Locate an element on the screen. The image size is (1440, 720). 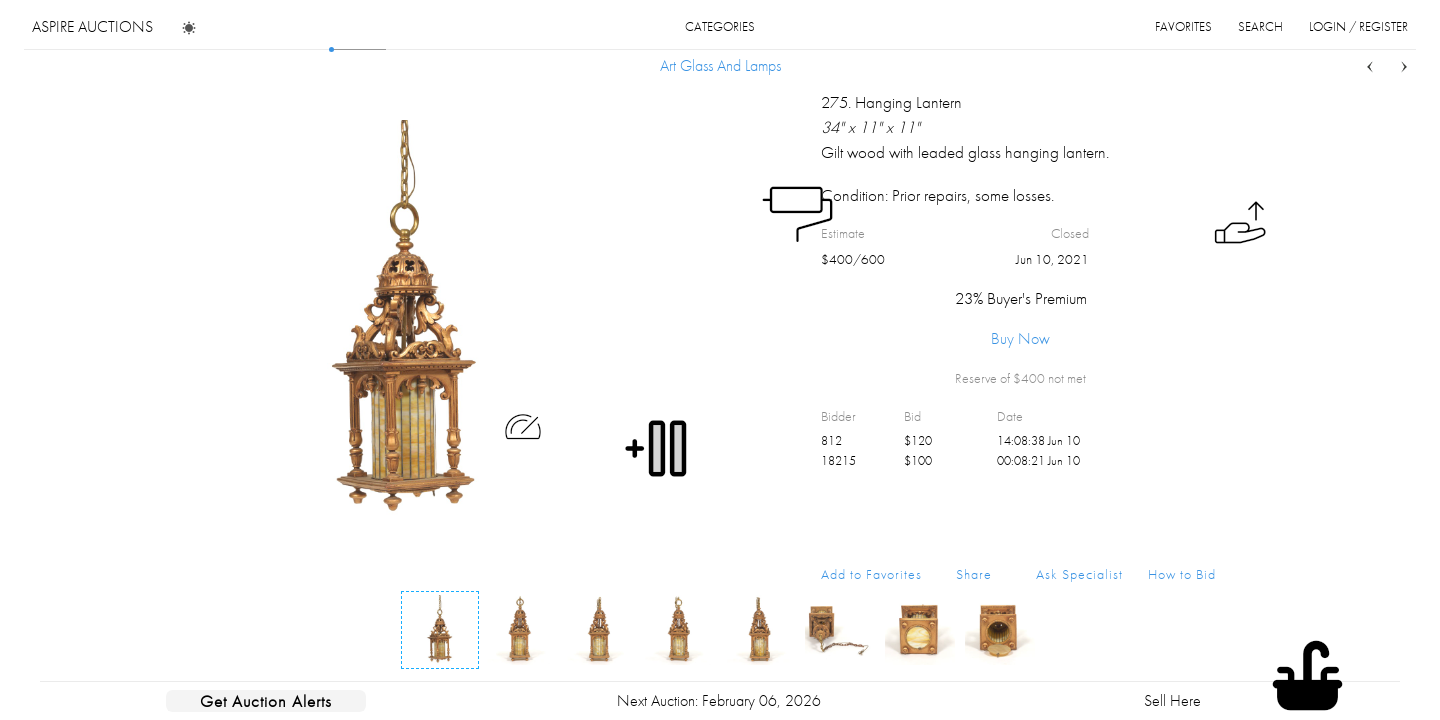
access painting or drawing tools is located at coordinates (797, 209).